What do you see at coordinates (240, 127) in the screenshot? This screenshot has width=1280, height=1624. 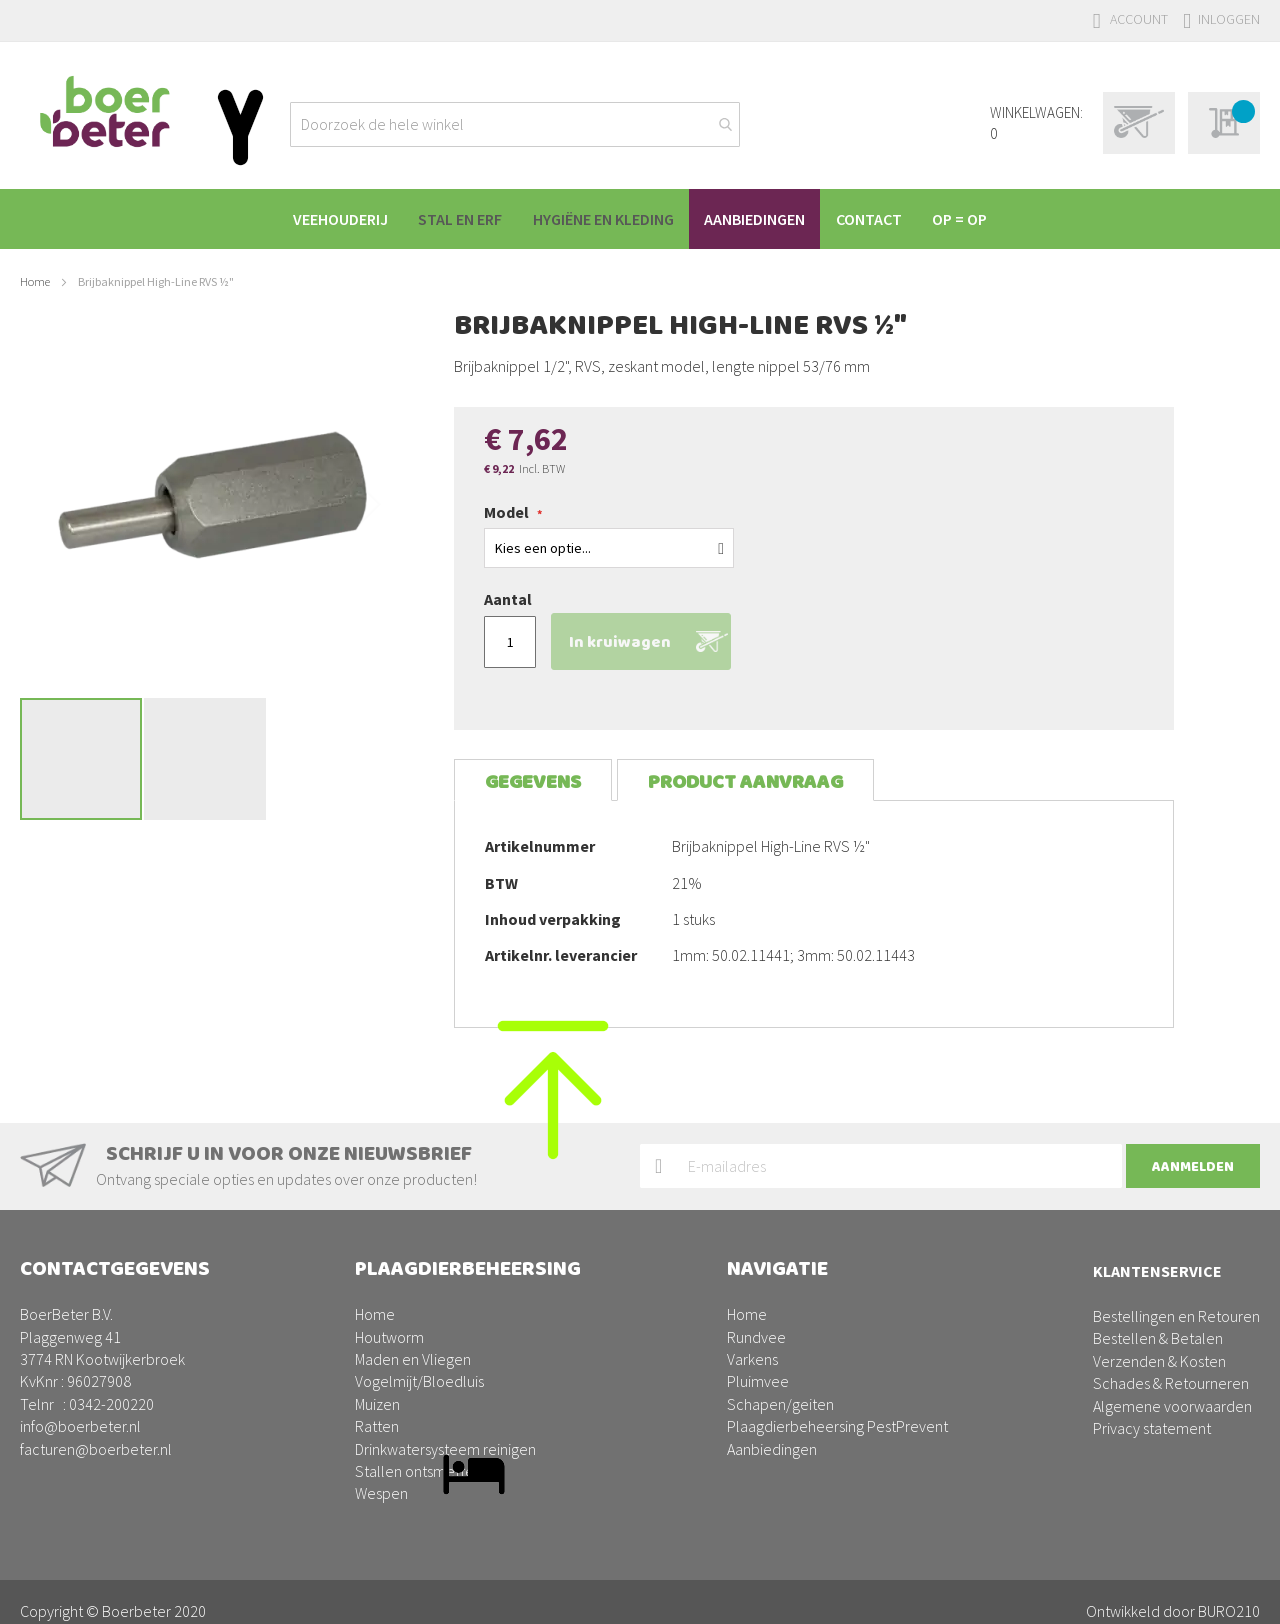 I see `indicates a "Y" label or category marker` at bounding box center [240, 127].